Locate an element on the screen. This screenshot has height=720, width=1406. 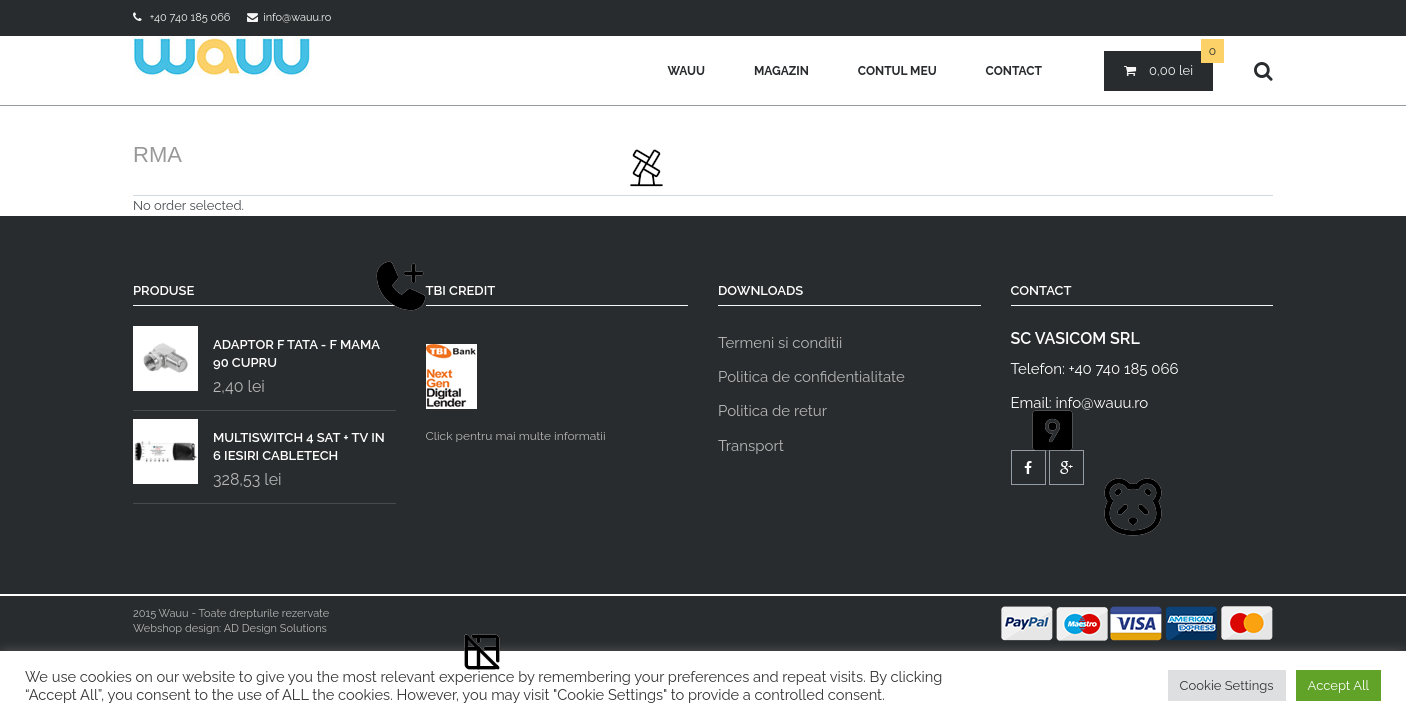
indicates renewable or wind energy options is located at coordinates (646, 168).